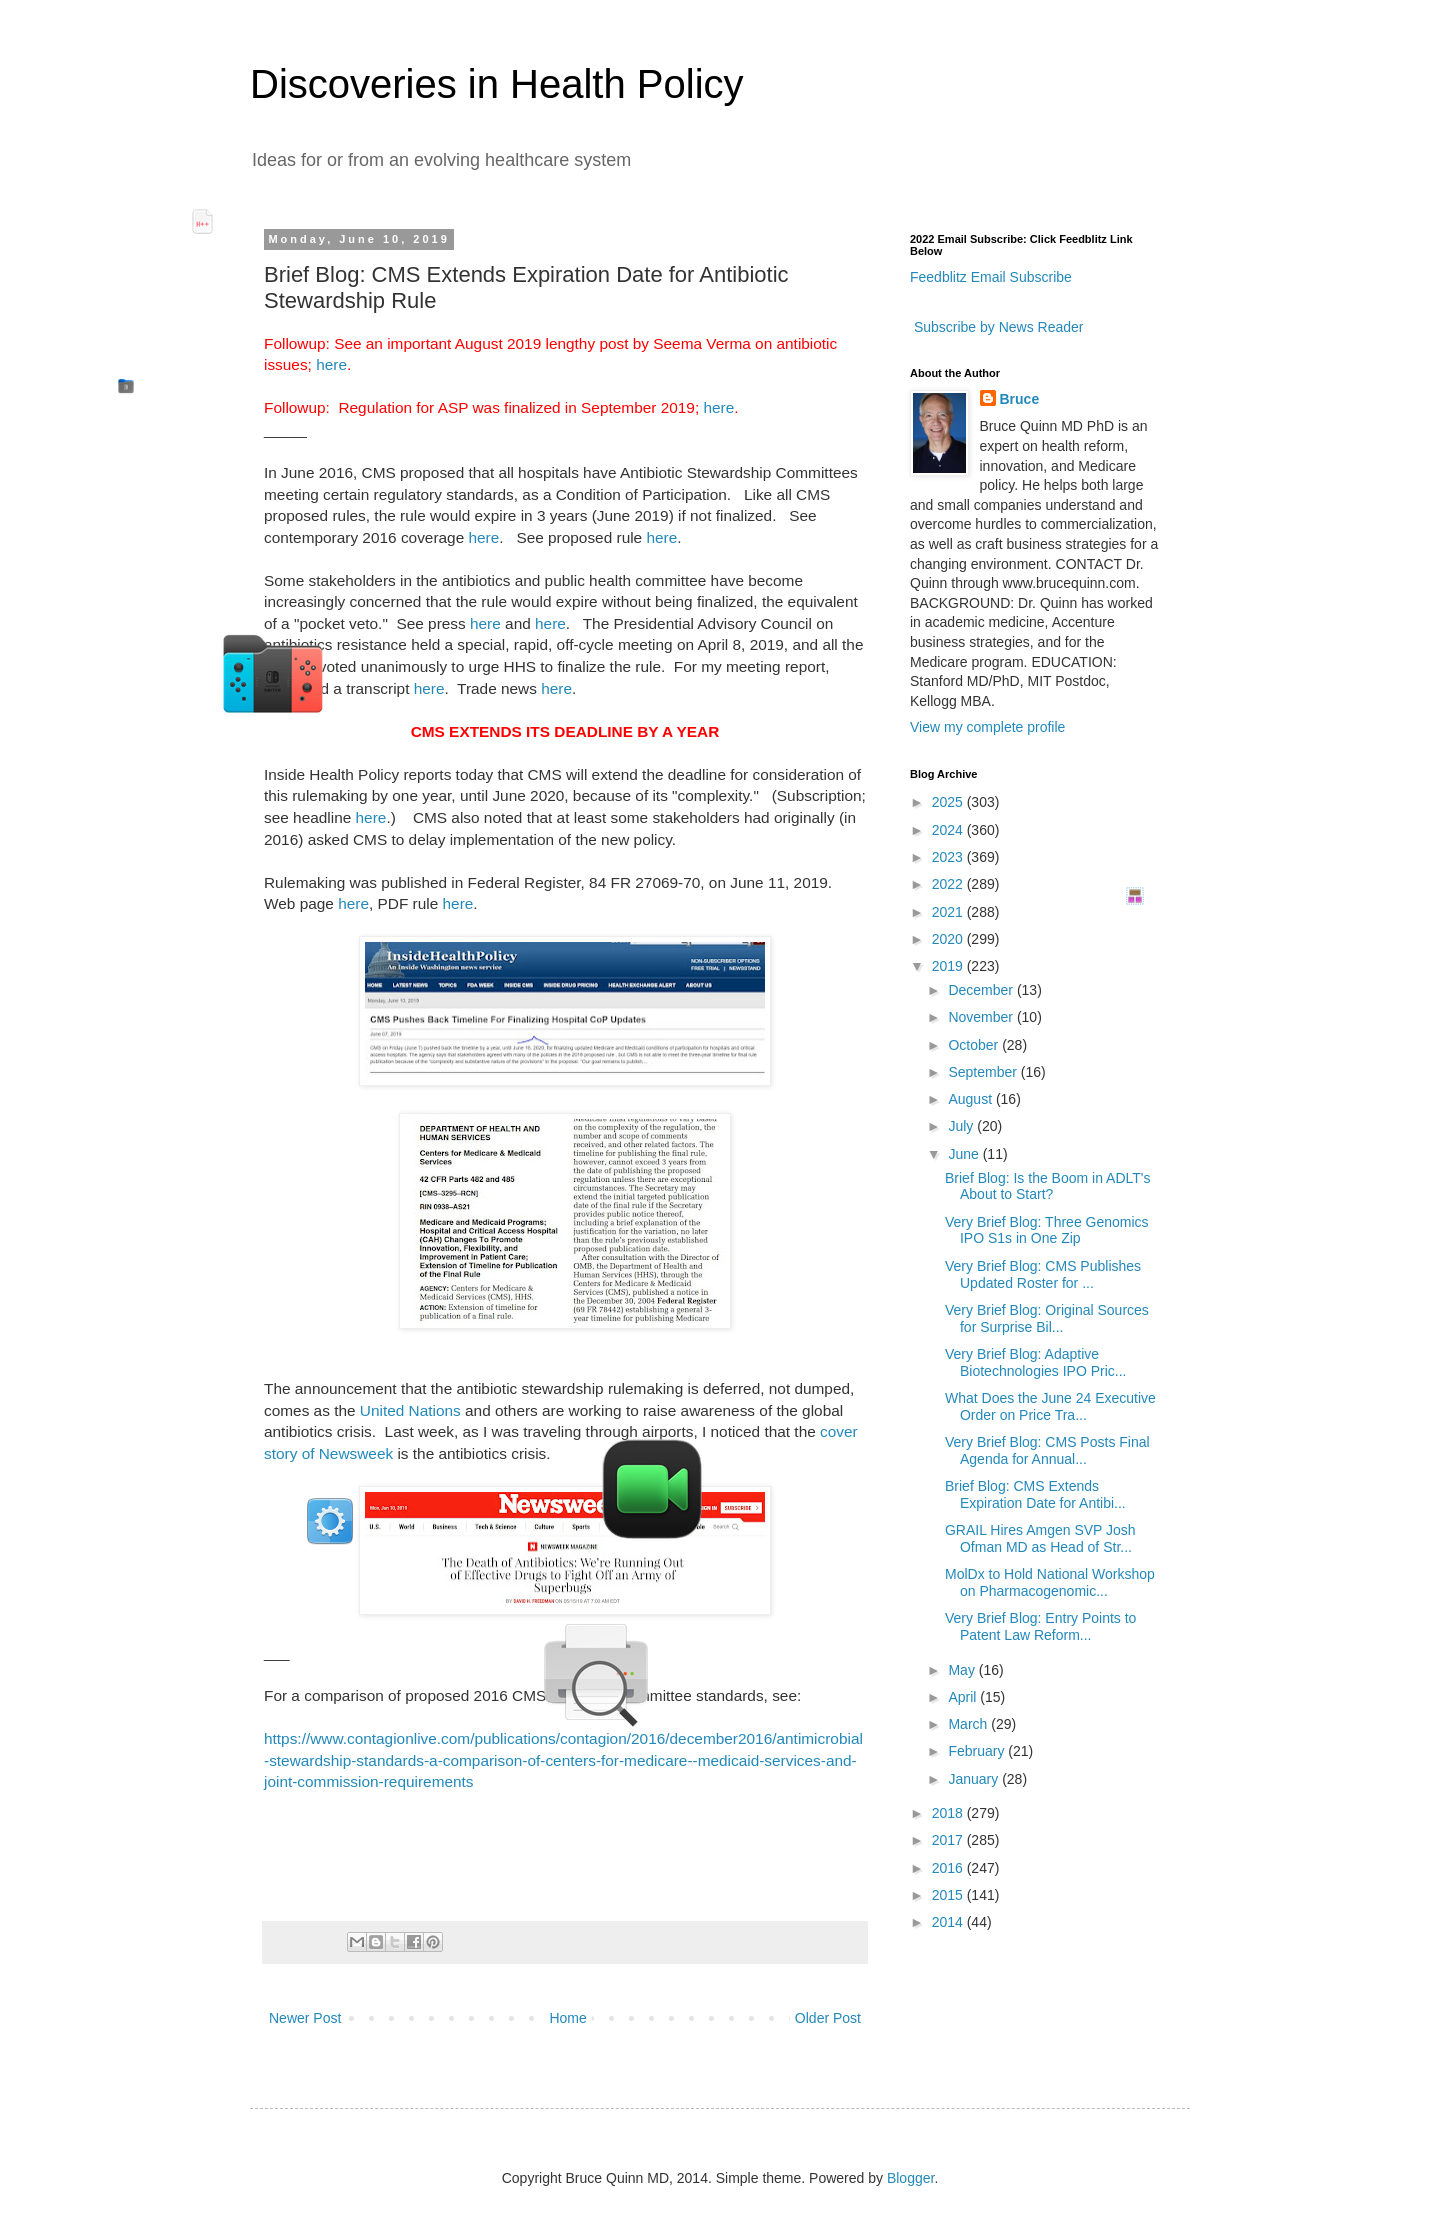 The width and height of the screenshot is (1440, 2227). What do you see at coordinates (126, 386) in the screenshot?
I see `access your templates folder` at bounding box center [126, 386].